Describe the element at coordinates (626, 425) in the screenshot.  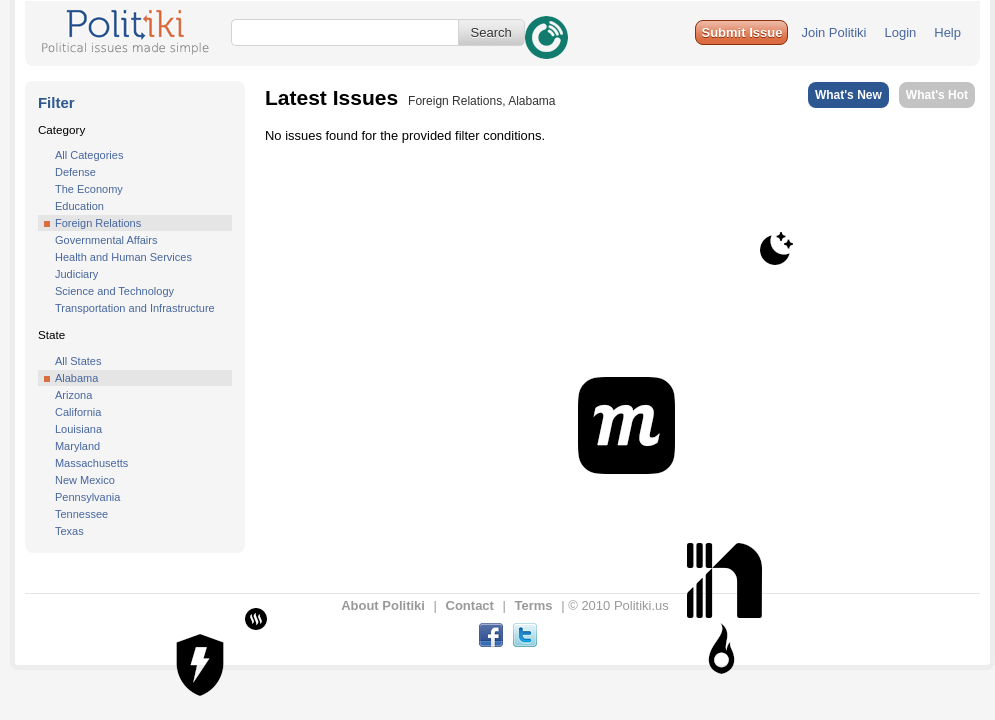
I see `open moqups wireframing and prototyping tool` at that location.